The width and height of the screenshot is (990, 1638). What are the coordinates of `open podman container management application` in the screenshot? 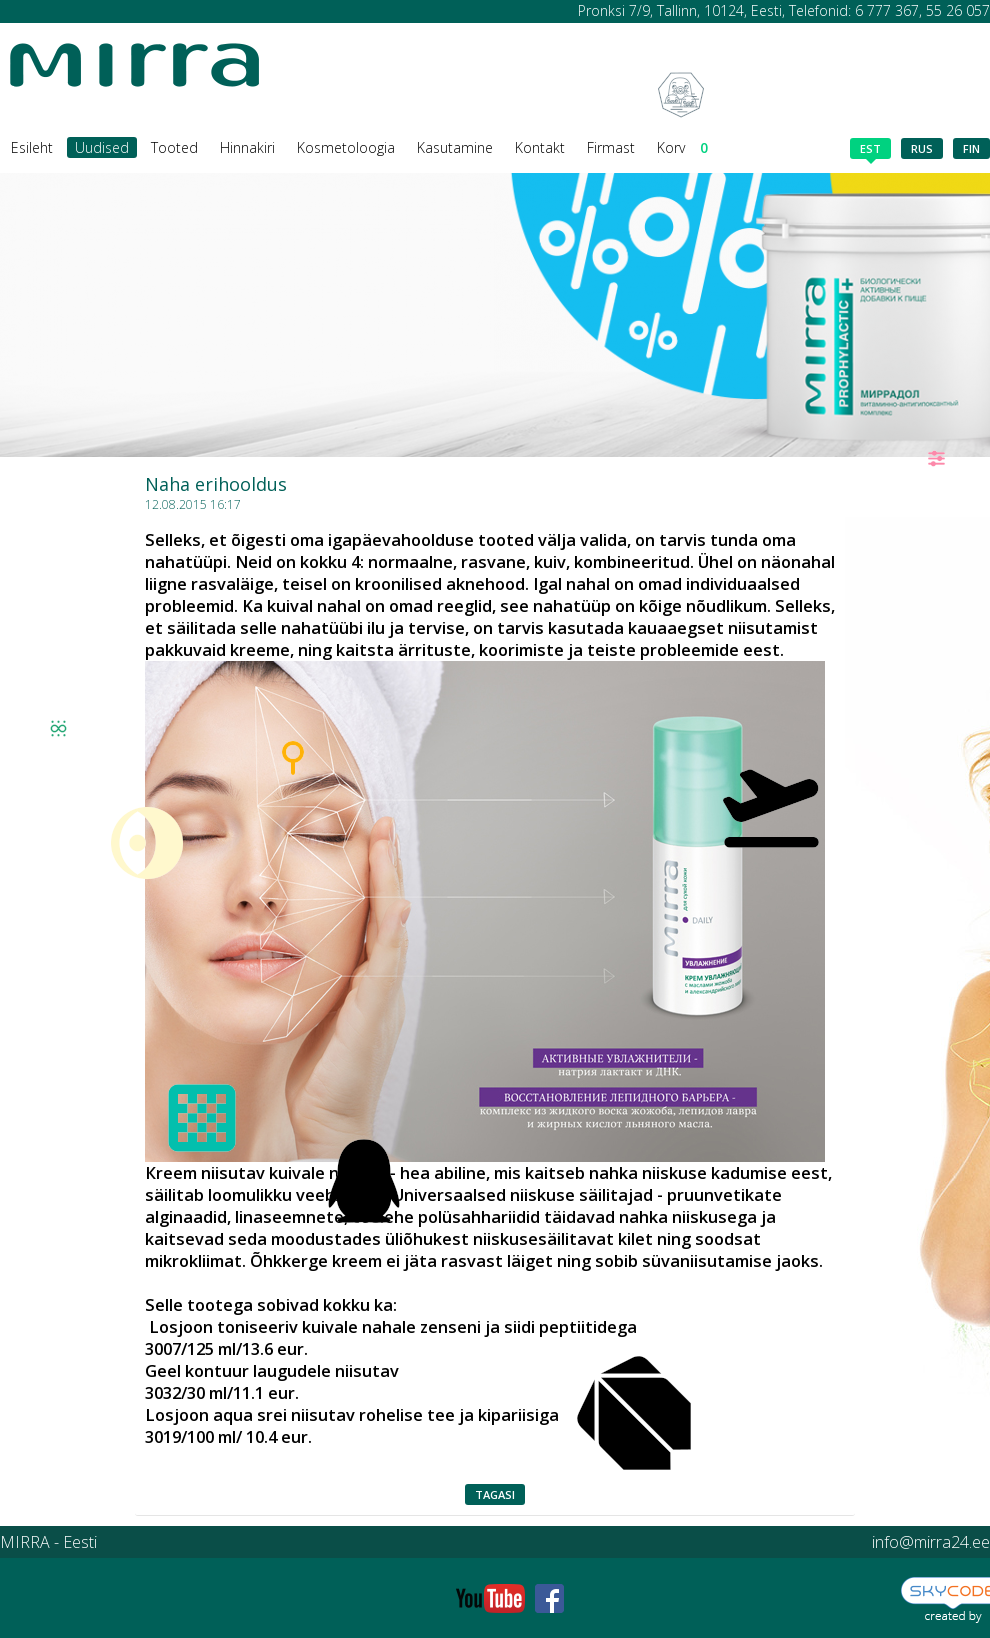 It's located at (681, 95).